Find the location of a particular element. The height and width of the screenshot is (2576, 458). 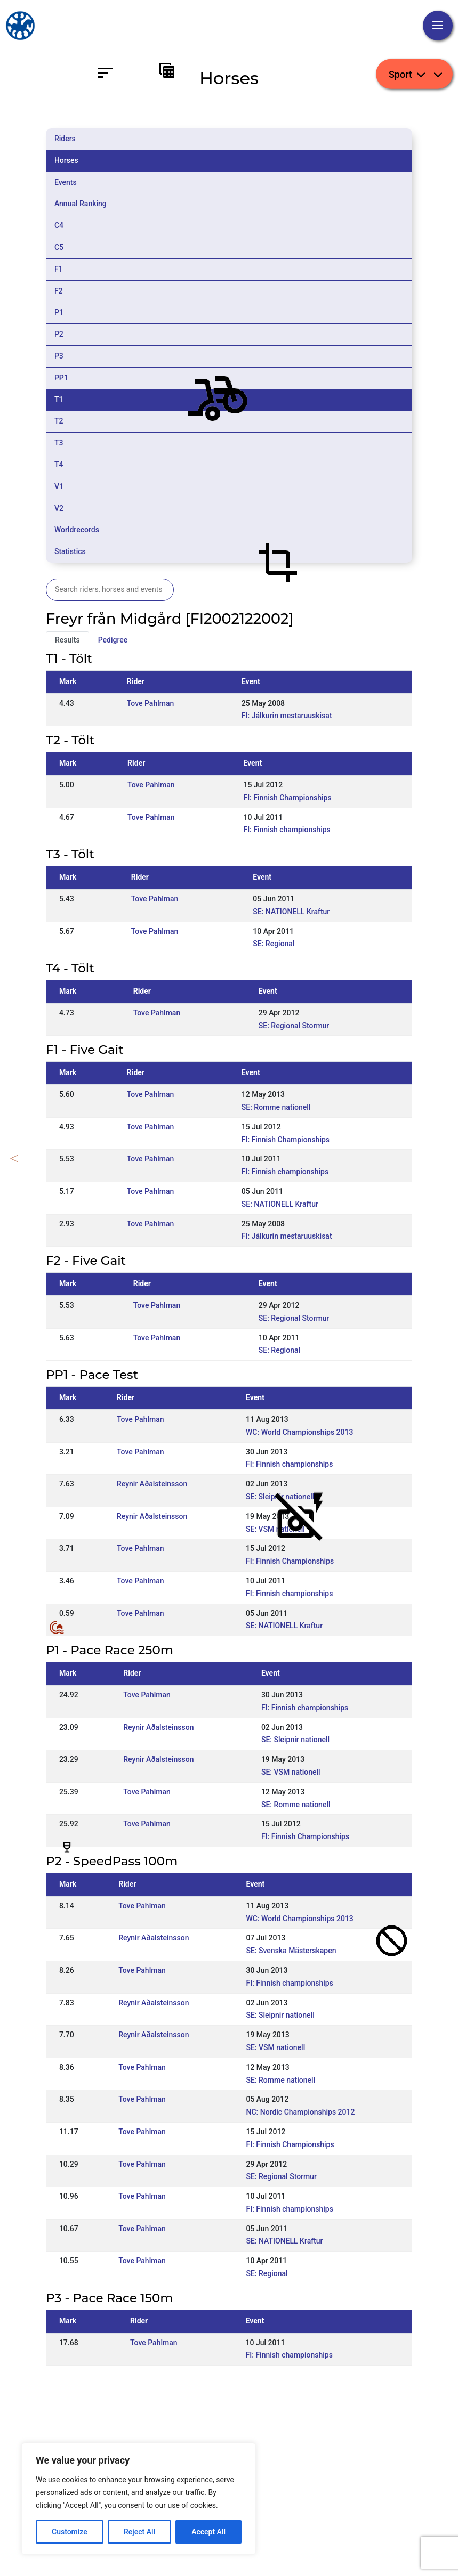

enable do not disturb mode is located at coordinates (391, 1940).